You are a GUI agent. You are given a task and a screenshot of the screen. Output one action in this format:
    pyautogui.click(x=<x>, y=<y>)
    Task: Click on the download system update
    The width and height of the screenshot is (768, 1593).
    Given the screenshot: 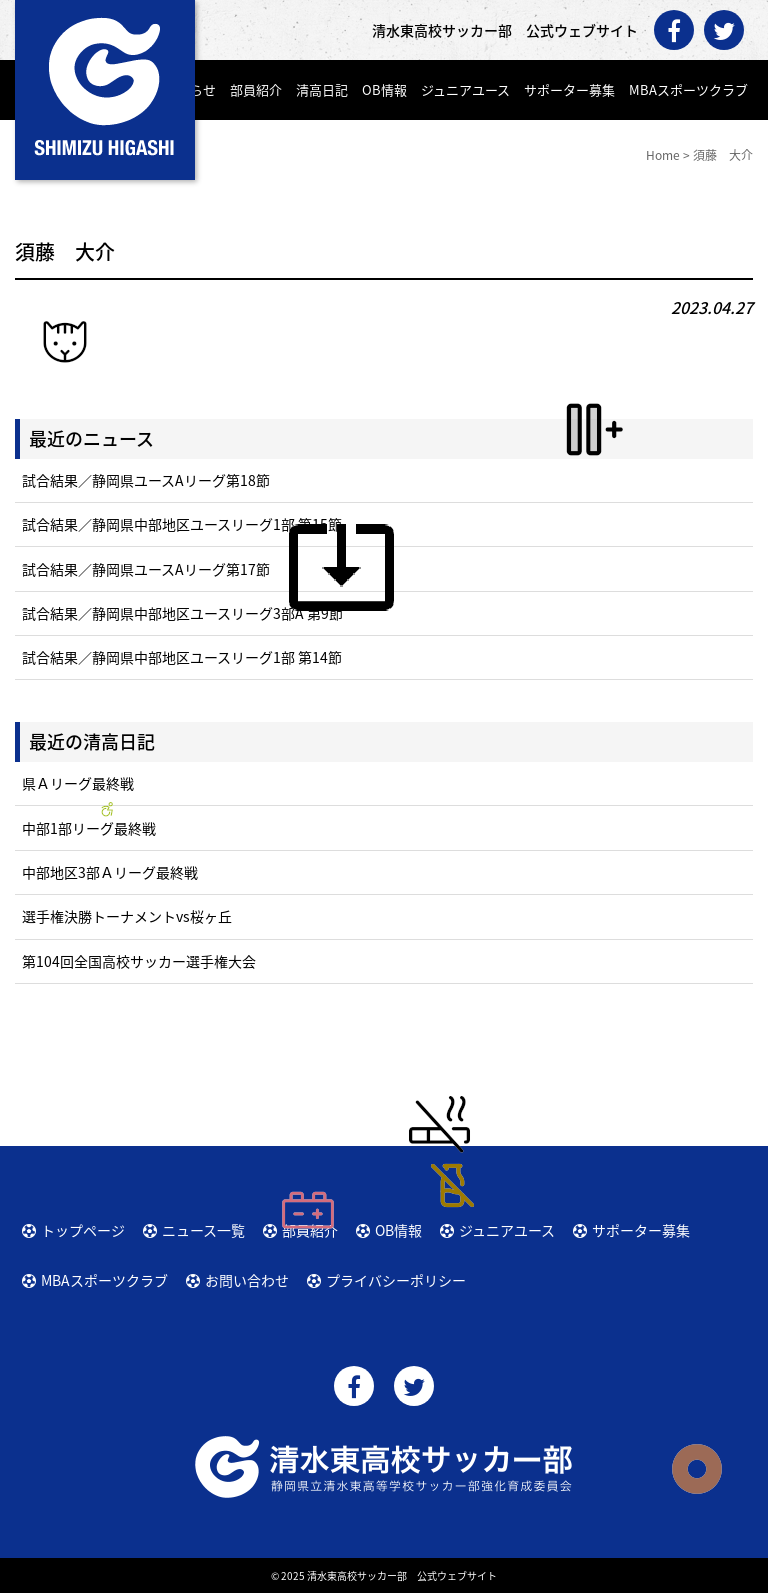 What is the action you would take?
    pyautogui.click(x=341, y=567)
    